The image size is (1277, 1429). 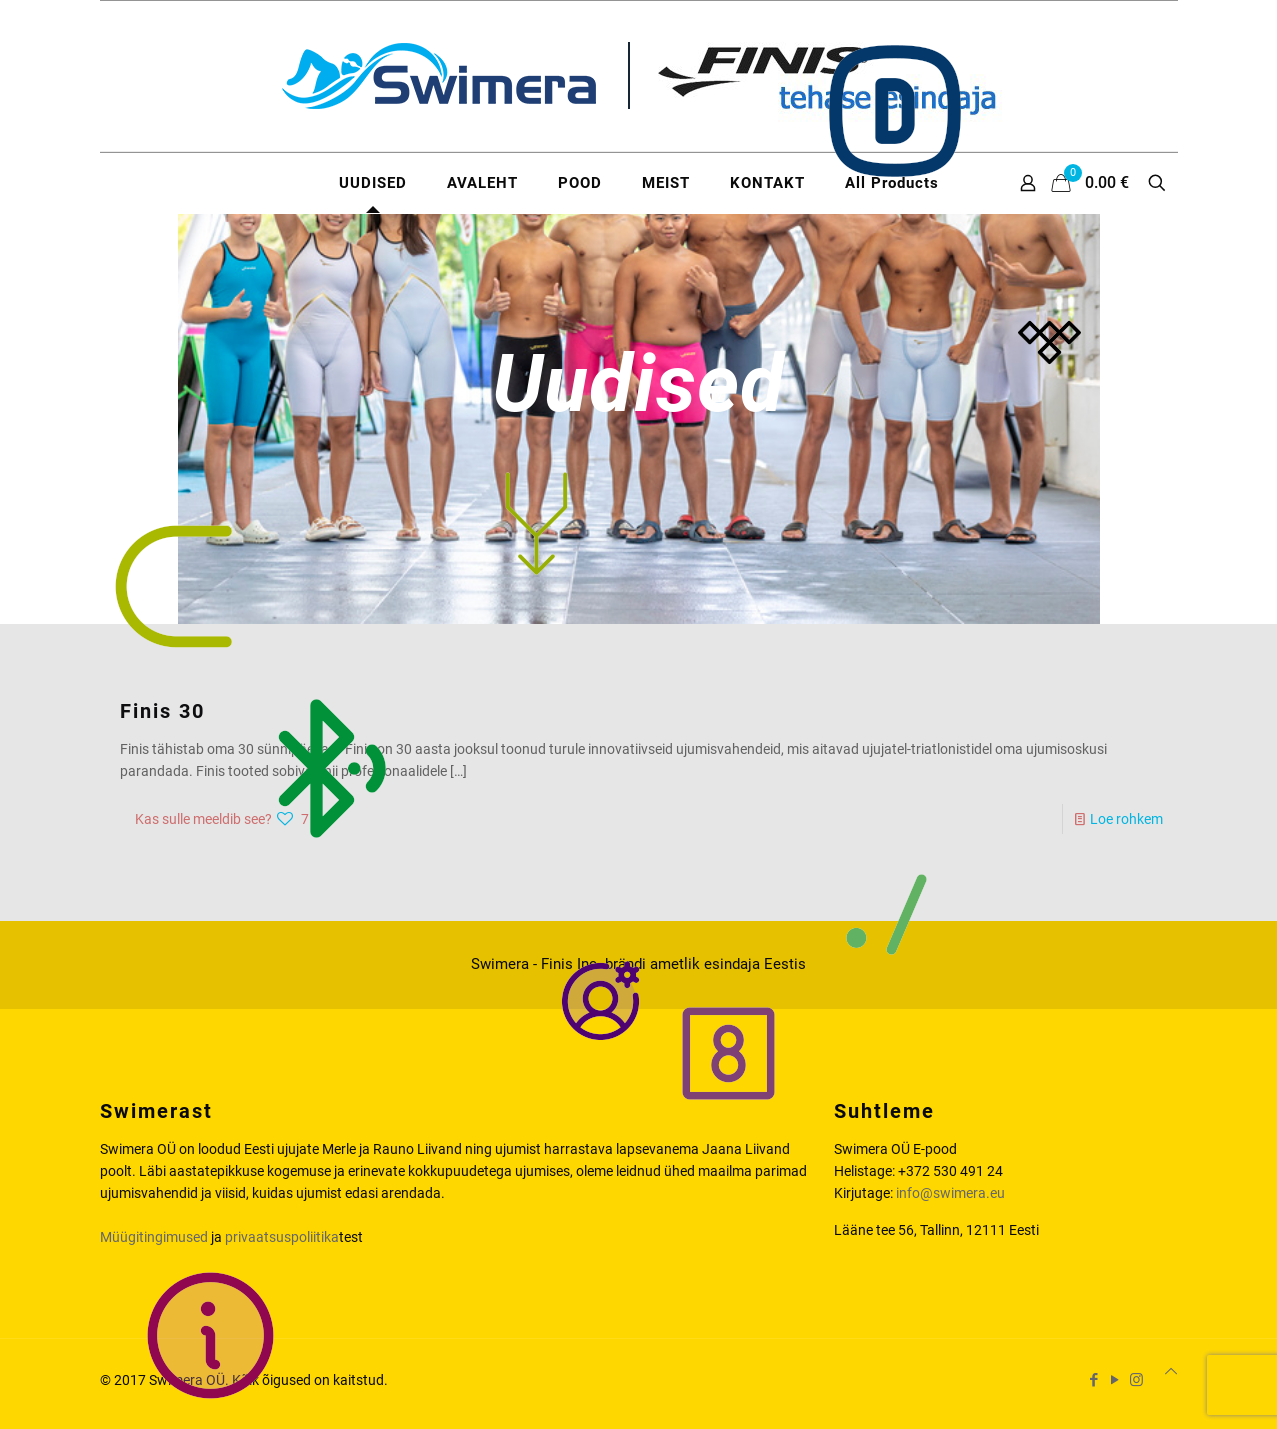 What do you see at coordinates (536, 519) in the screenshot?
I see `merge branches or items together` at bounding box center [536, 519].